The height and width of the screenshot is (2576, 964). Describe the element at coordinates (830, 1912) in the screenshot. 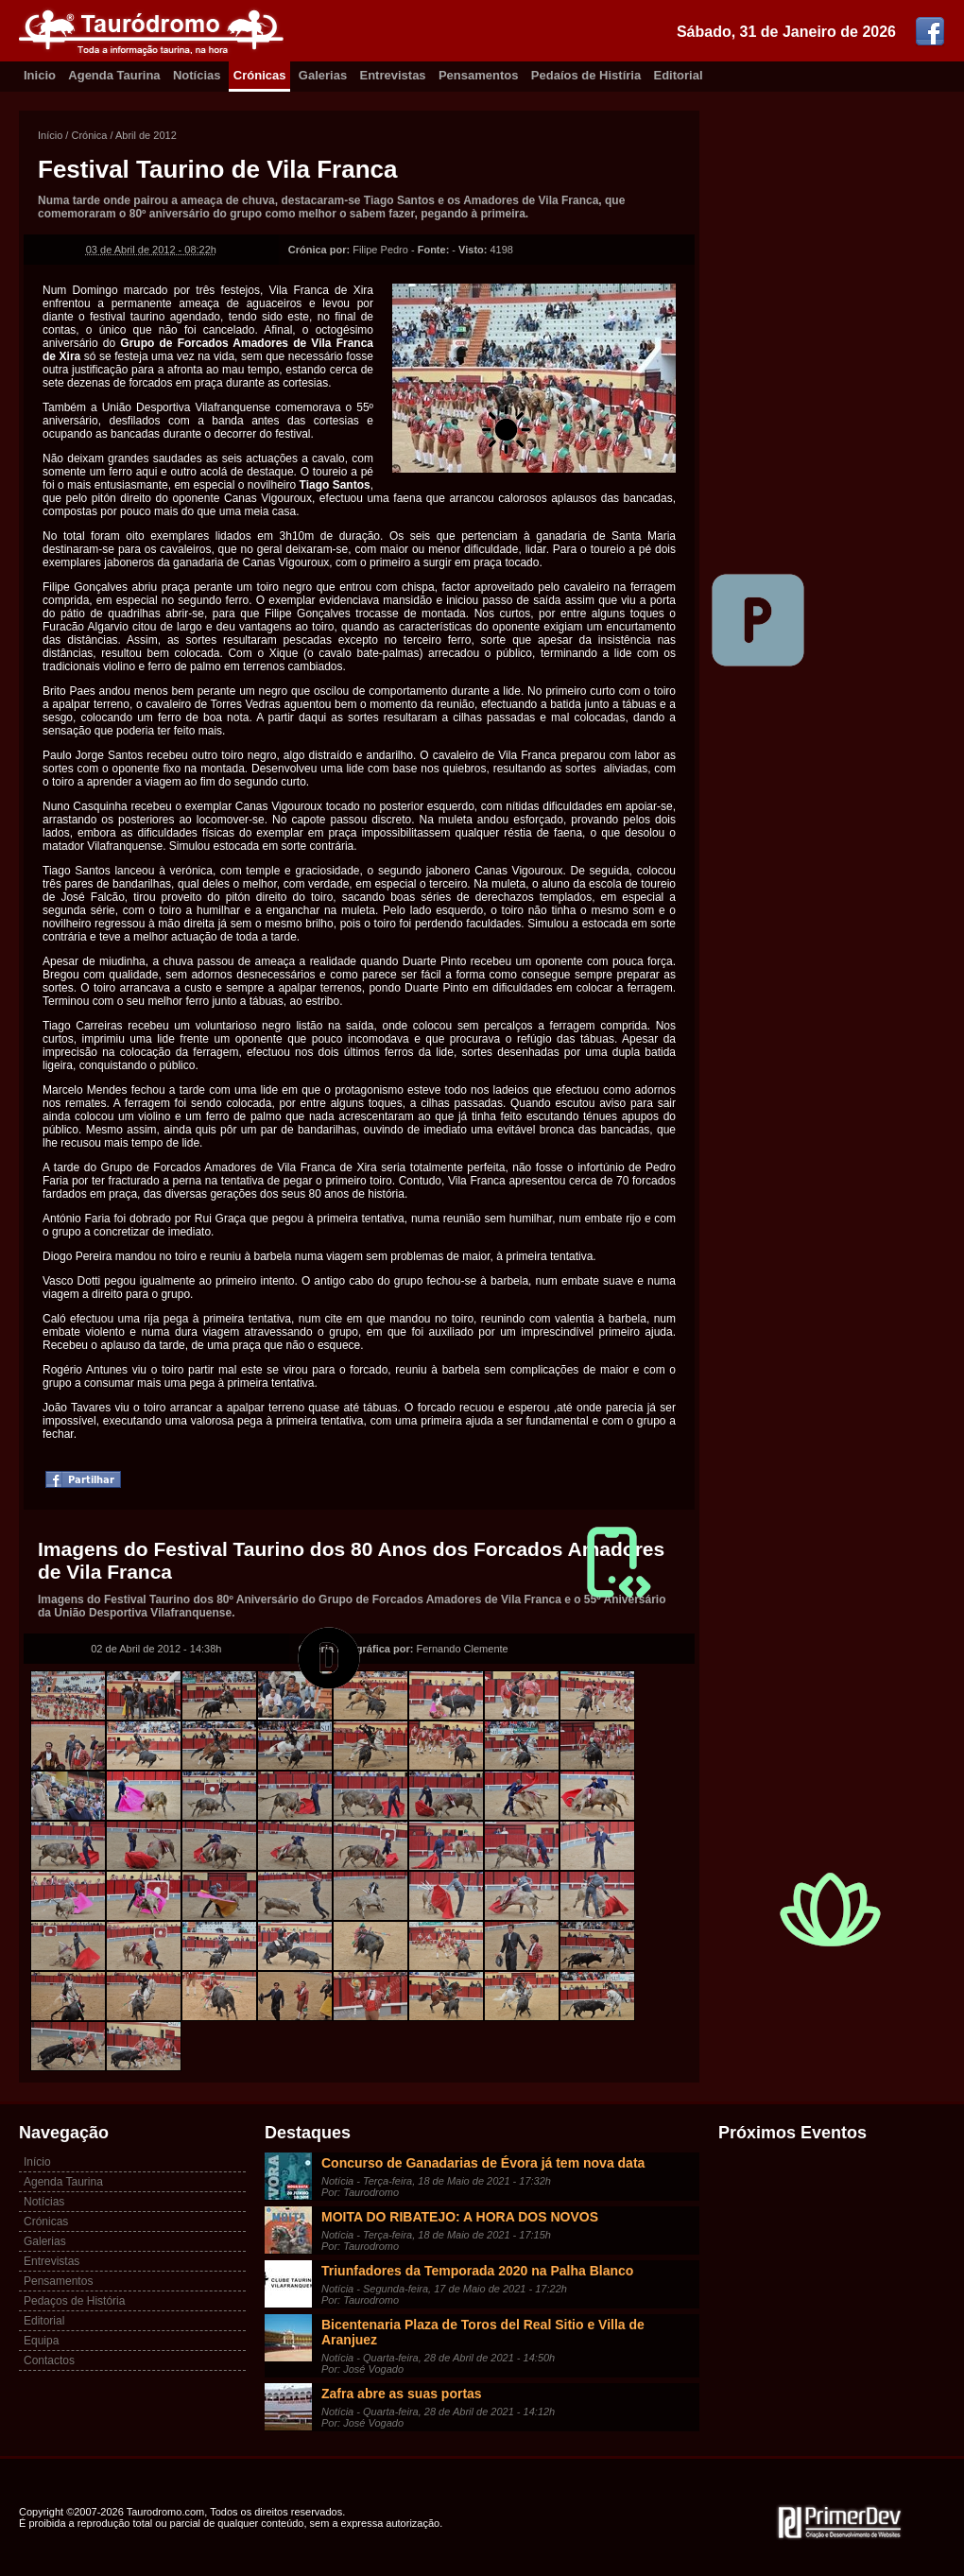

I see `access meditation or mindfulness features` at that location.